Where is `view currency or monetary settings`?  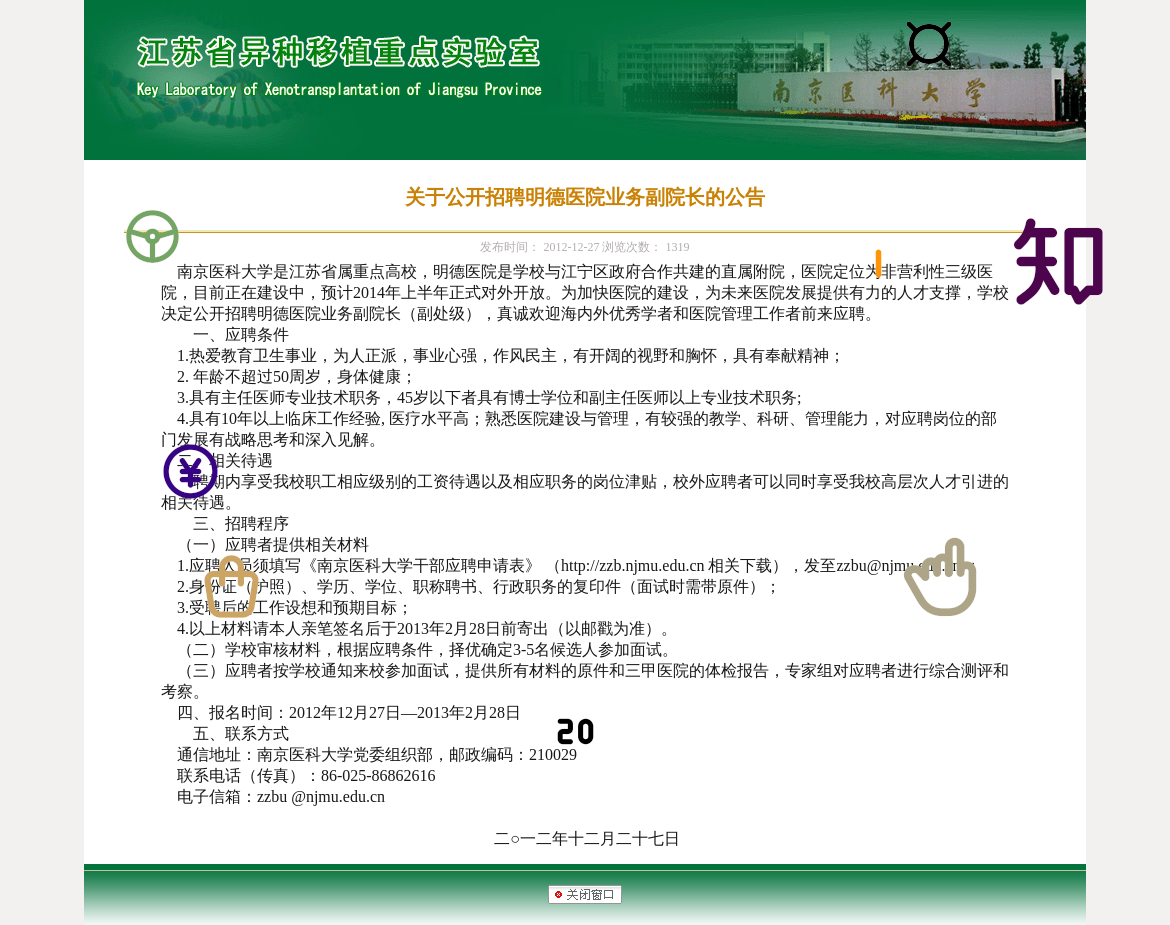 view currency or monetary settings is located at coordinates (929, 44).